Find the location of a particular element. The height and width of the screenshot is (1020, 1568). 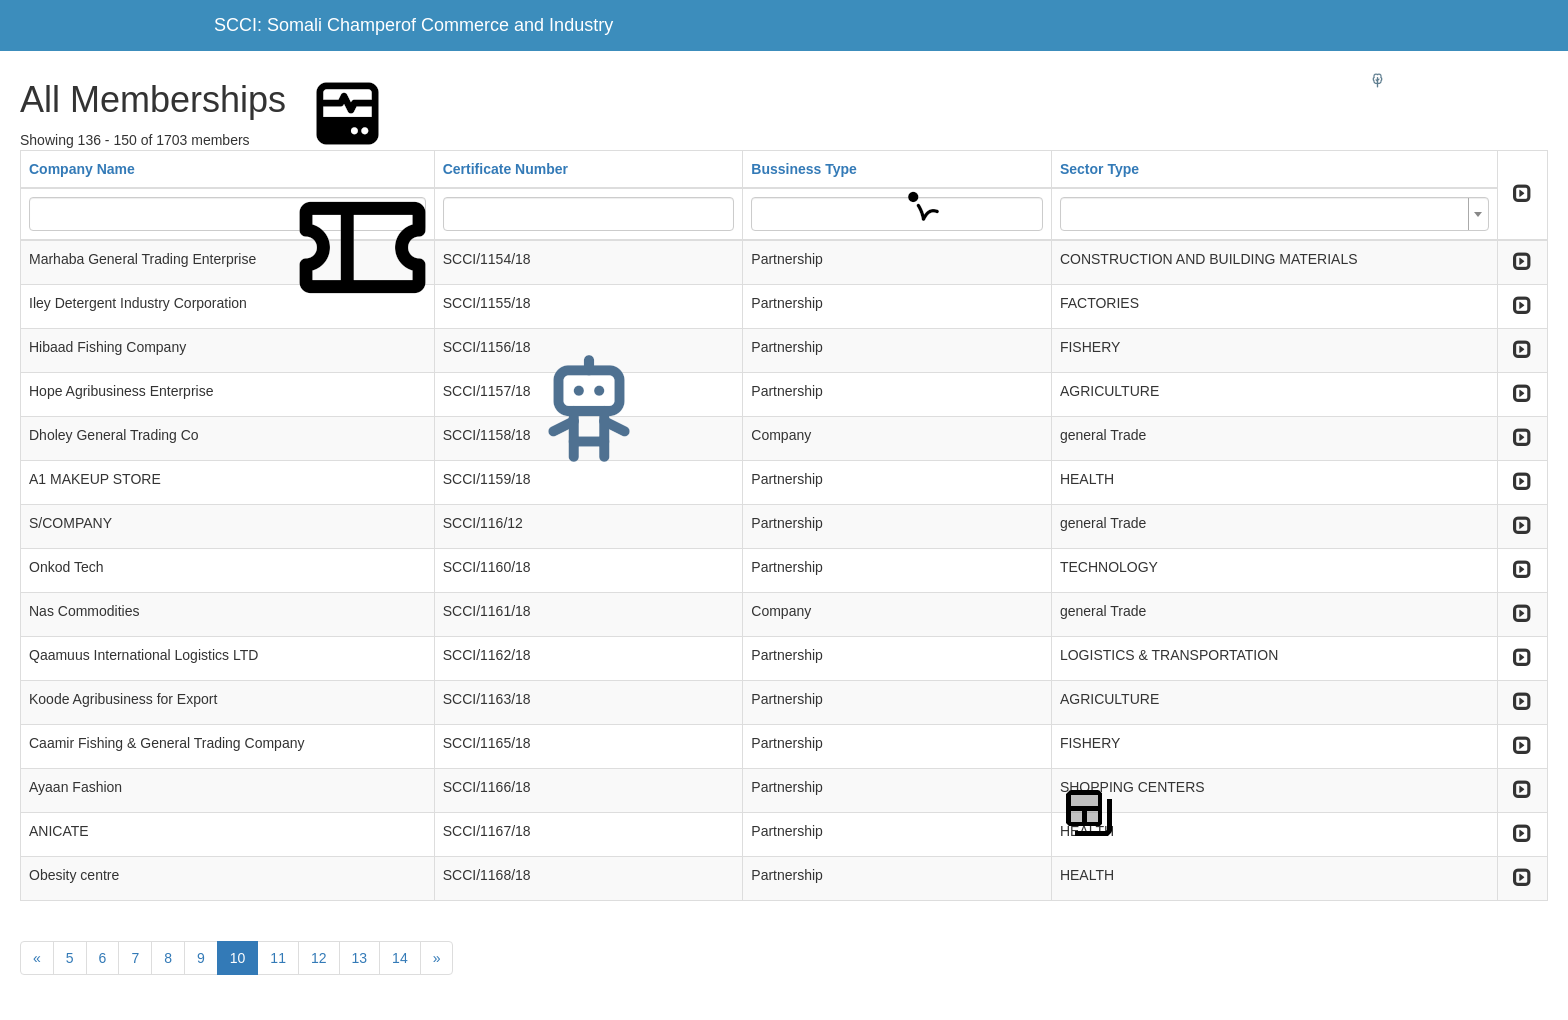

access AI assistant or chatbot is located at coordinates (589, 411).